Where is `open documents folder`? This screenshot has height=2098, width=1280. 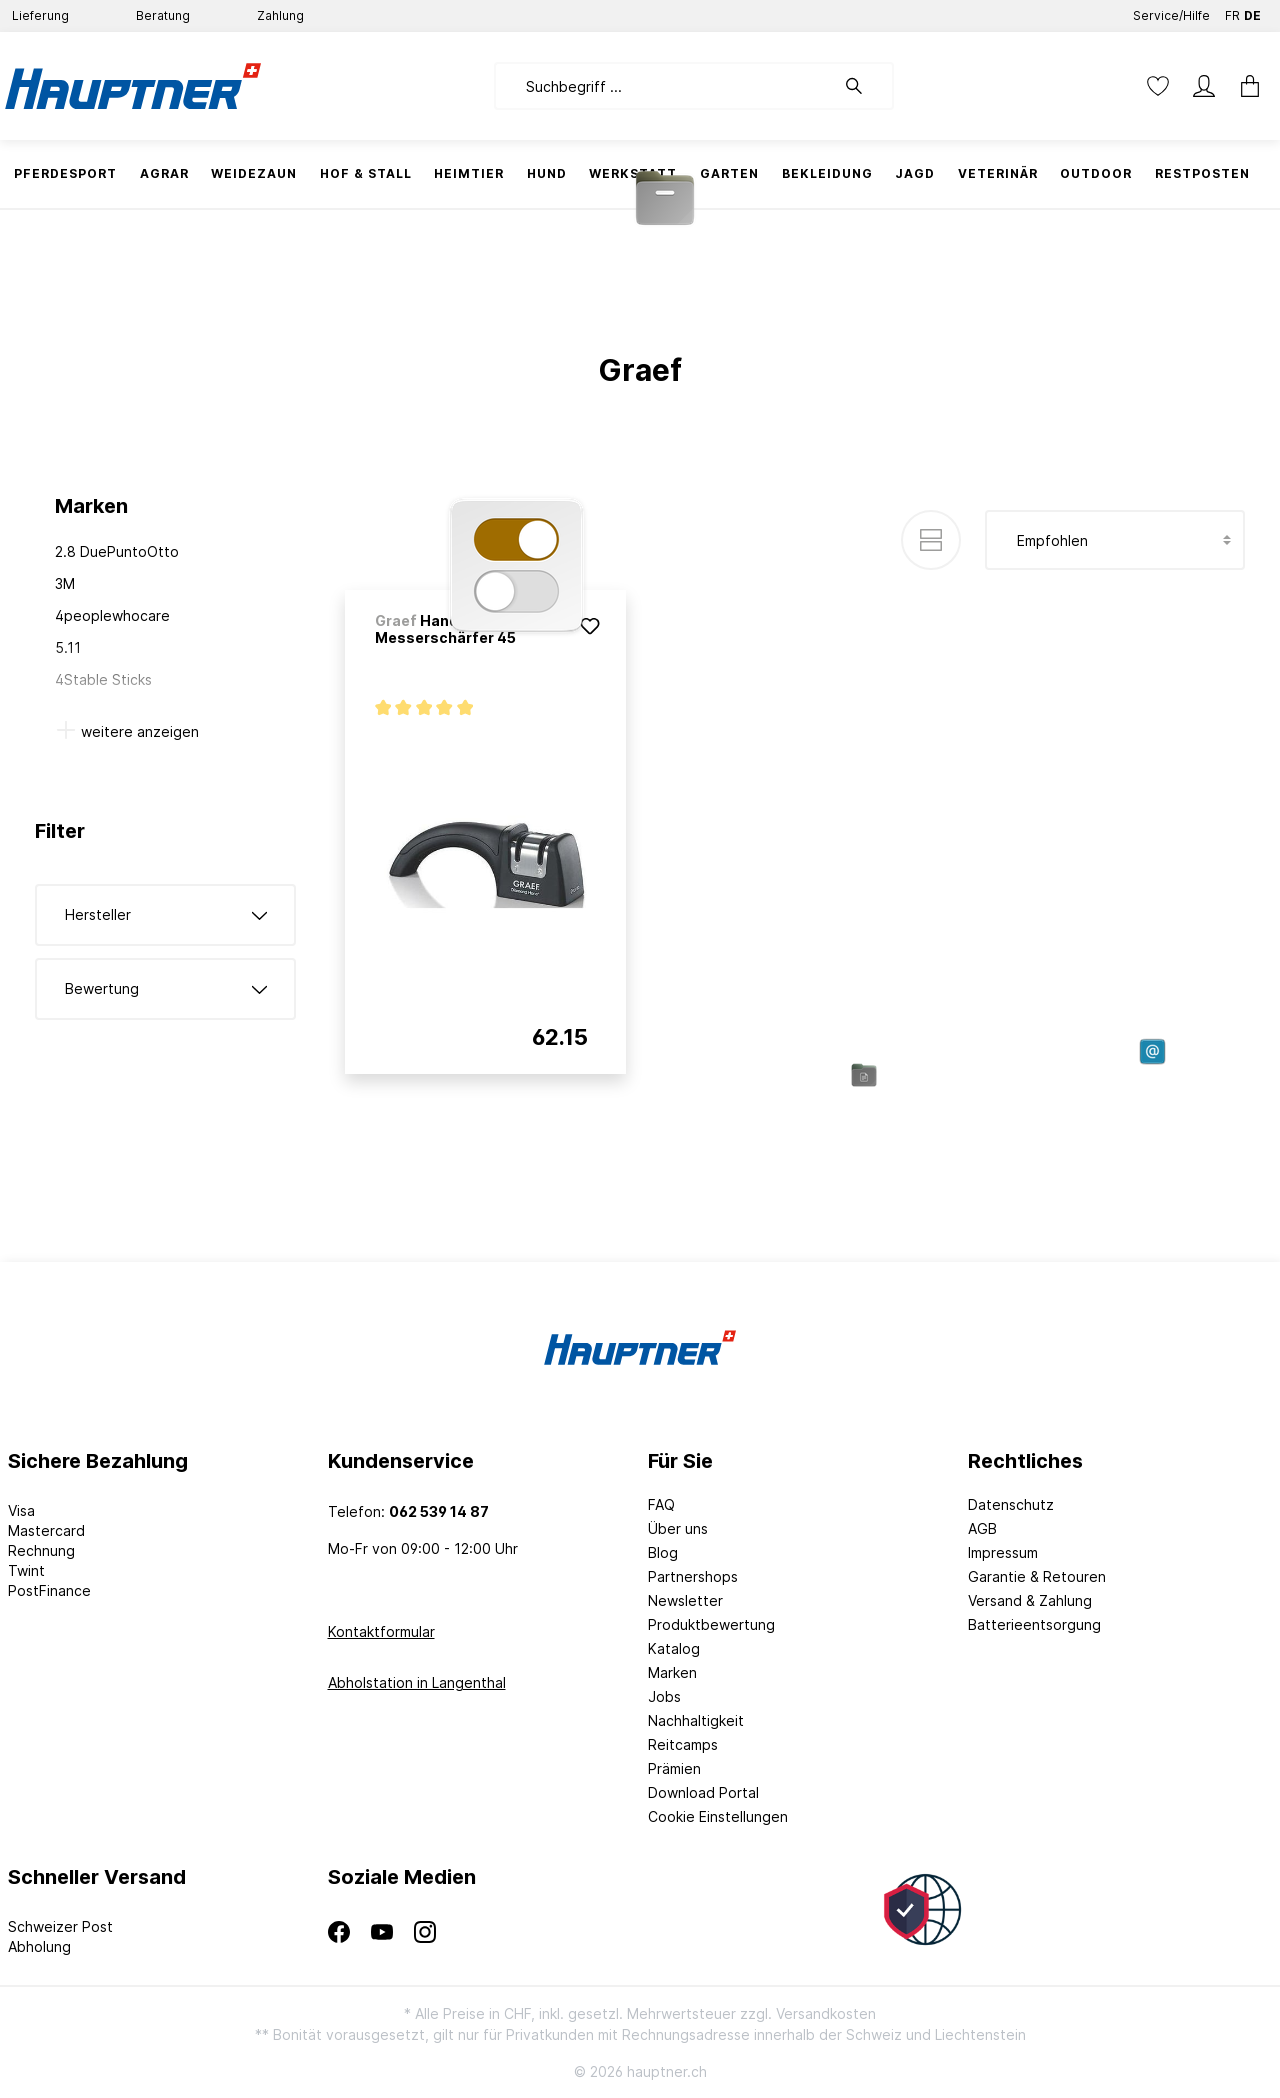
open documents folder is located at coordinates (864, 1075).